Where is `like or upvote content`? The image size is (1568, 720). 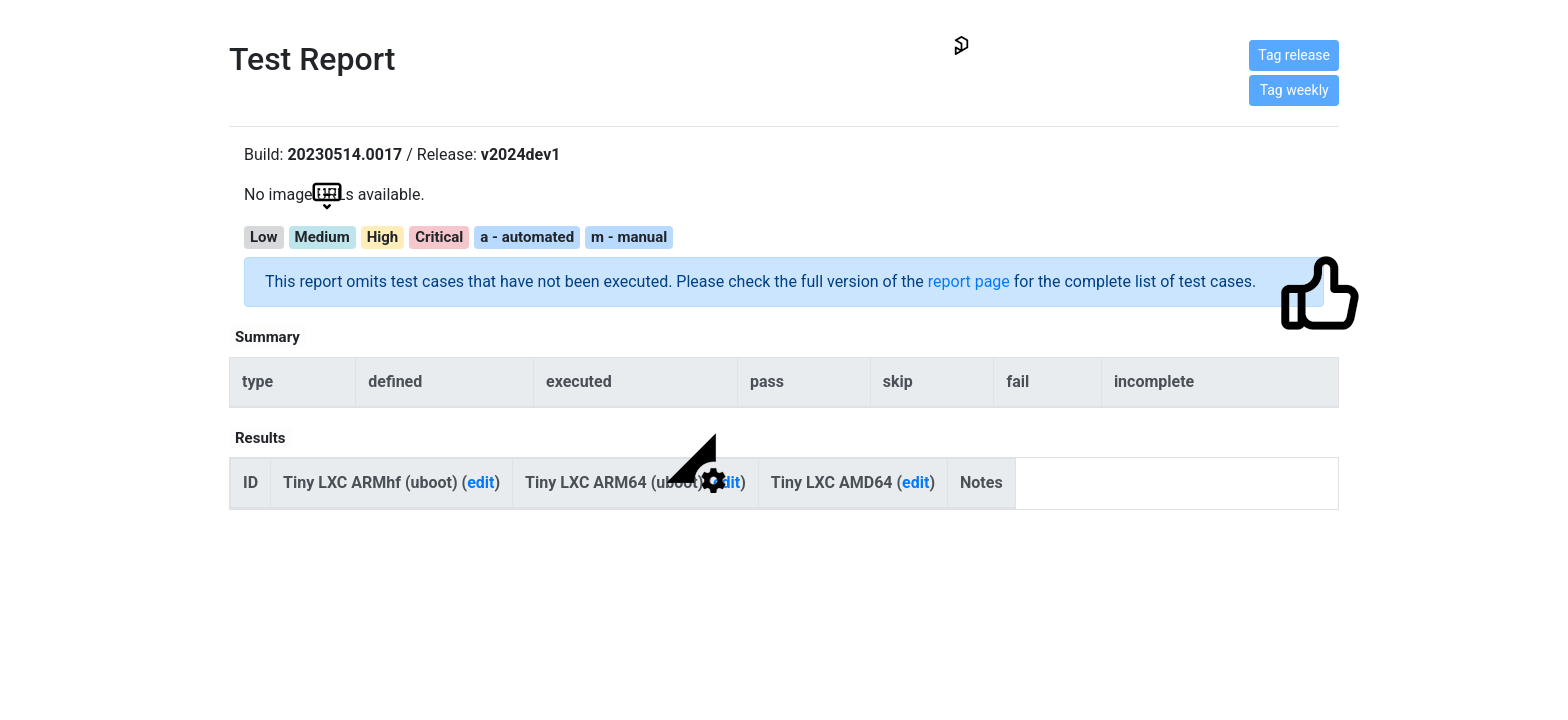 like or upvote content is located at coordinates (1322, 293).